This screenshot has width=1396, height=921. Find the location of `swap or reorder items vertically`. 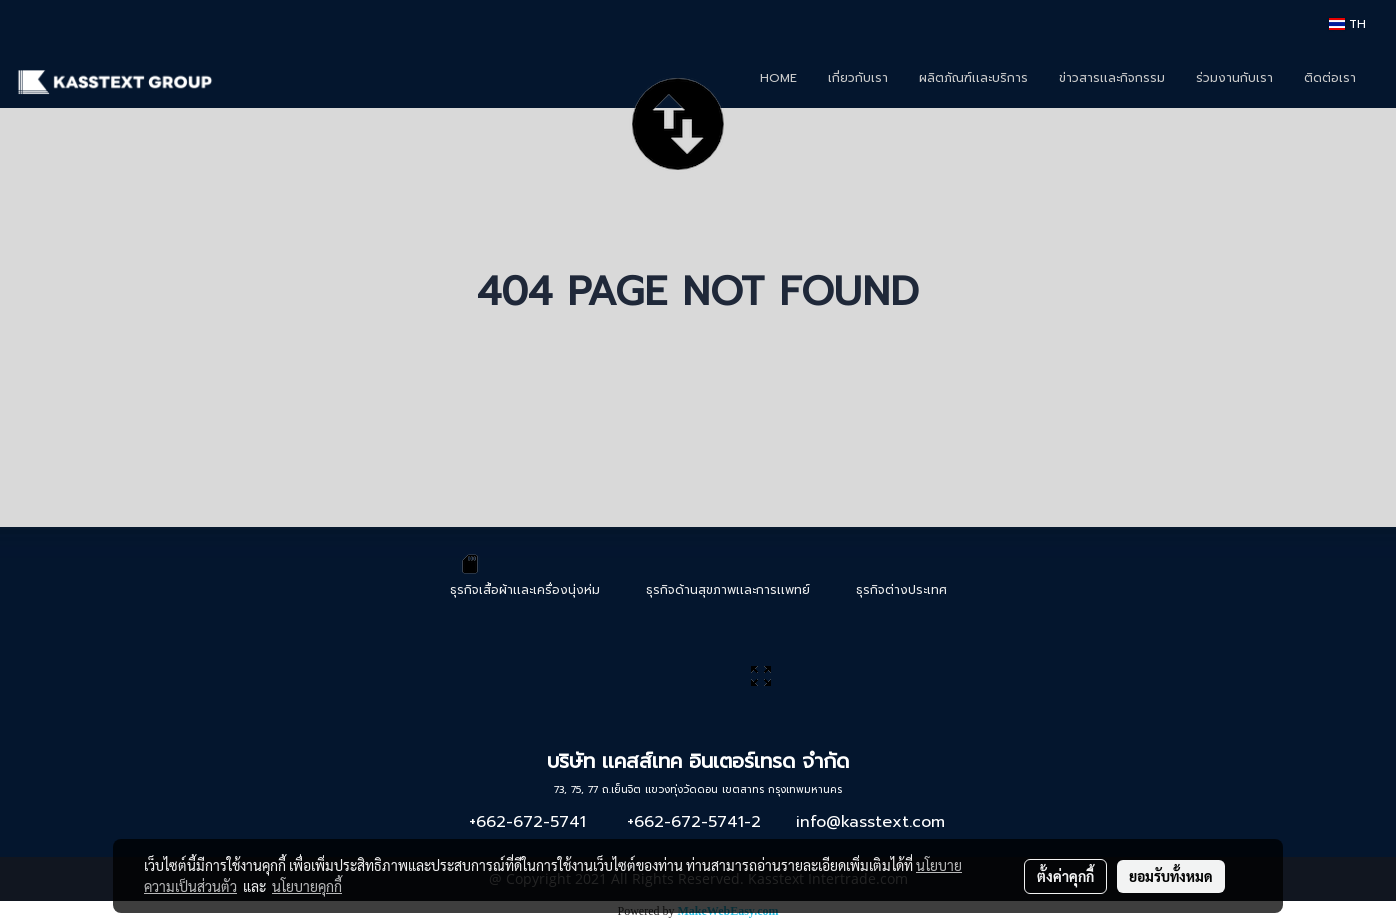

swap or reorder items vertically is located at coordinates (678, 124).